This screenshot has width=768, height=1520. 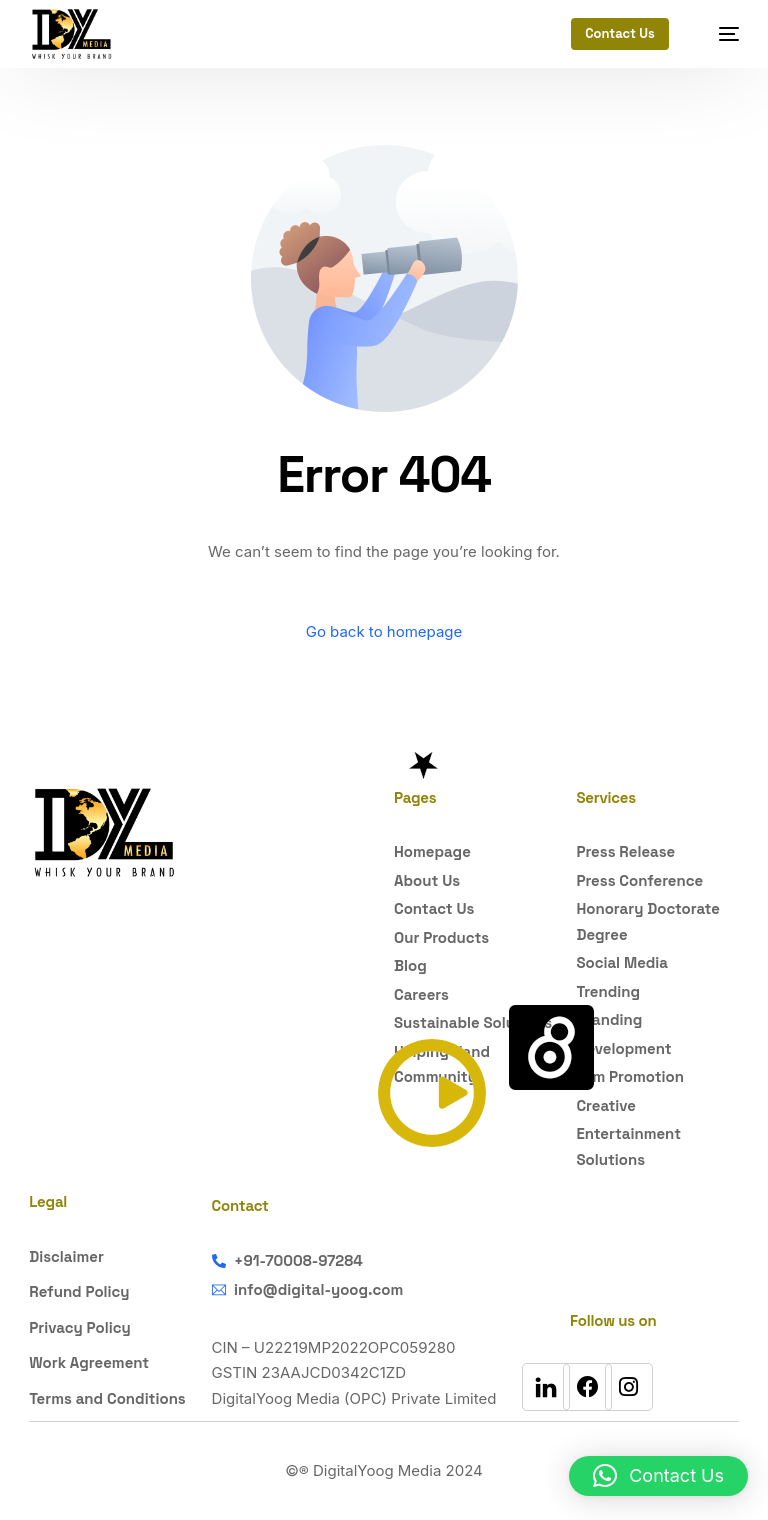 What do you see at coordinates (432, 1093) in the screenshot?
I see `steinberg brand logo` at bounding box center [432, 1093].